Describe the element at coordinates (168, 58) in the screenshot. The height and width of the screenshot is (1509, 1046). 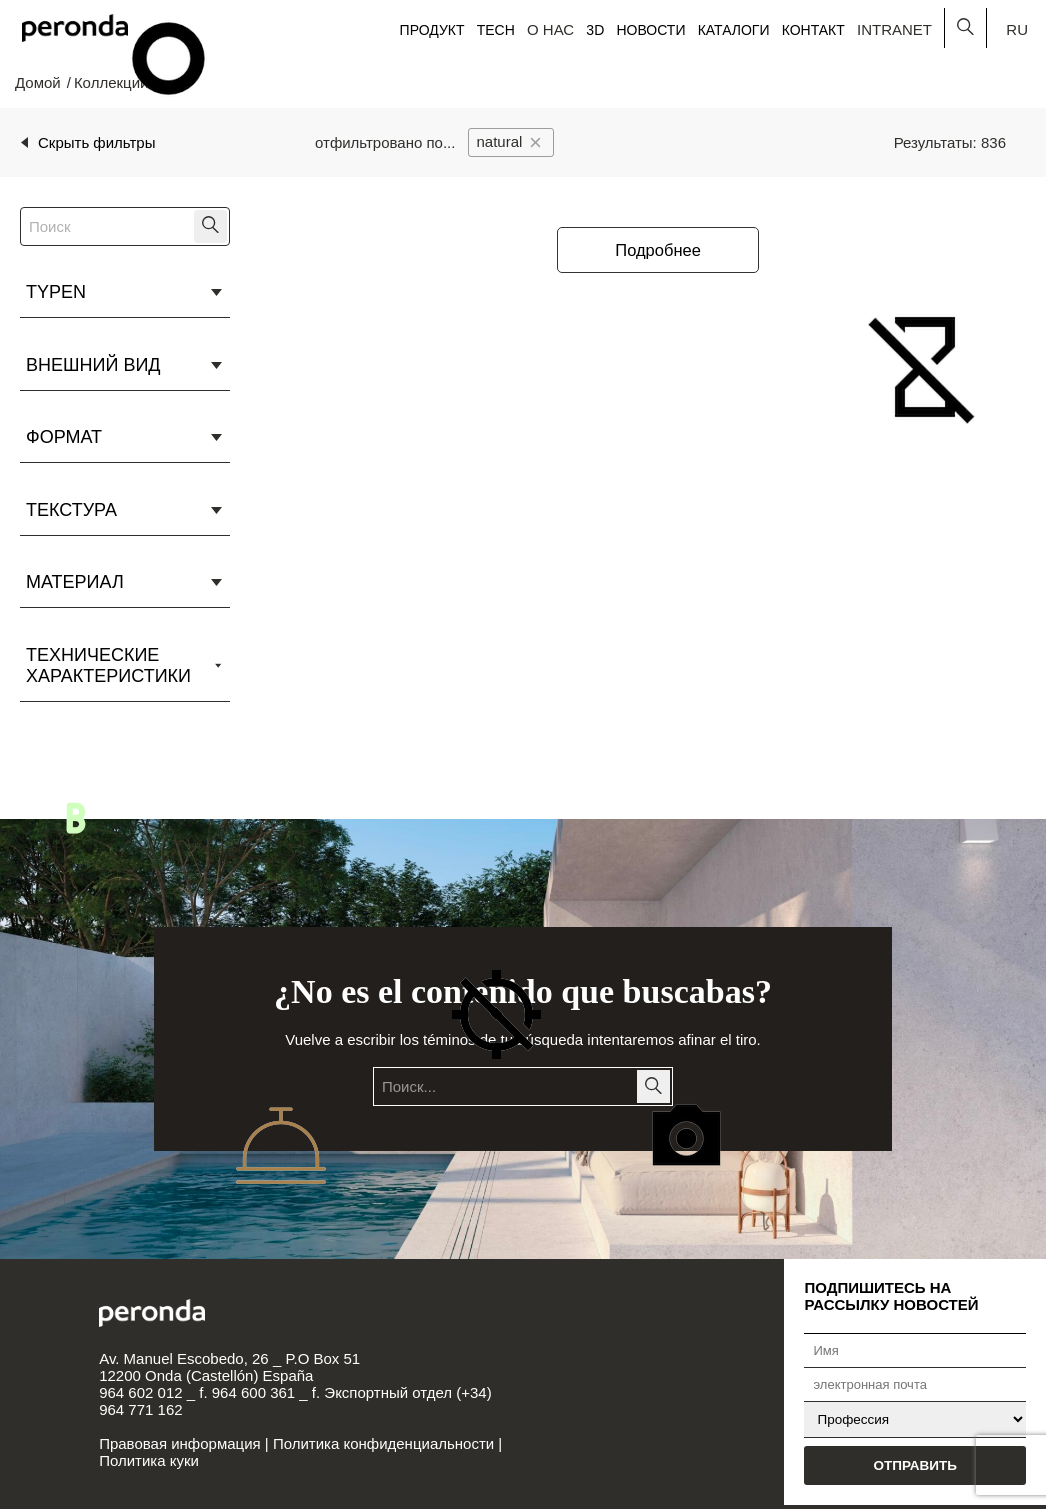
I see `indicates a trip starting point or origin location` at that location.